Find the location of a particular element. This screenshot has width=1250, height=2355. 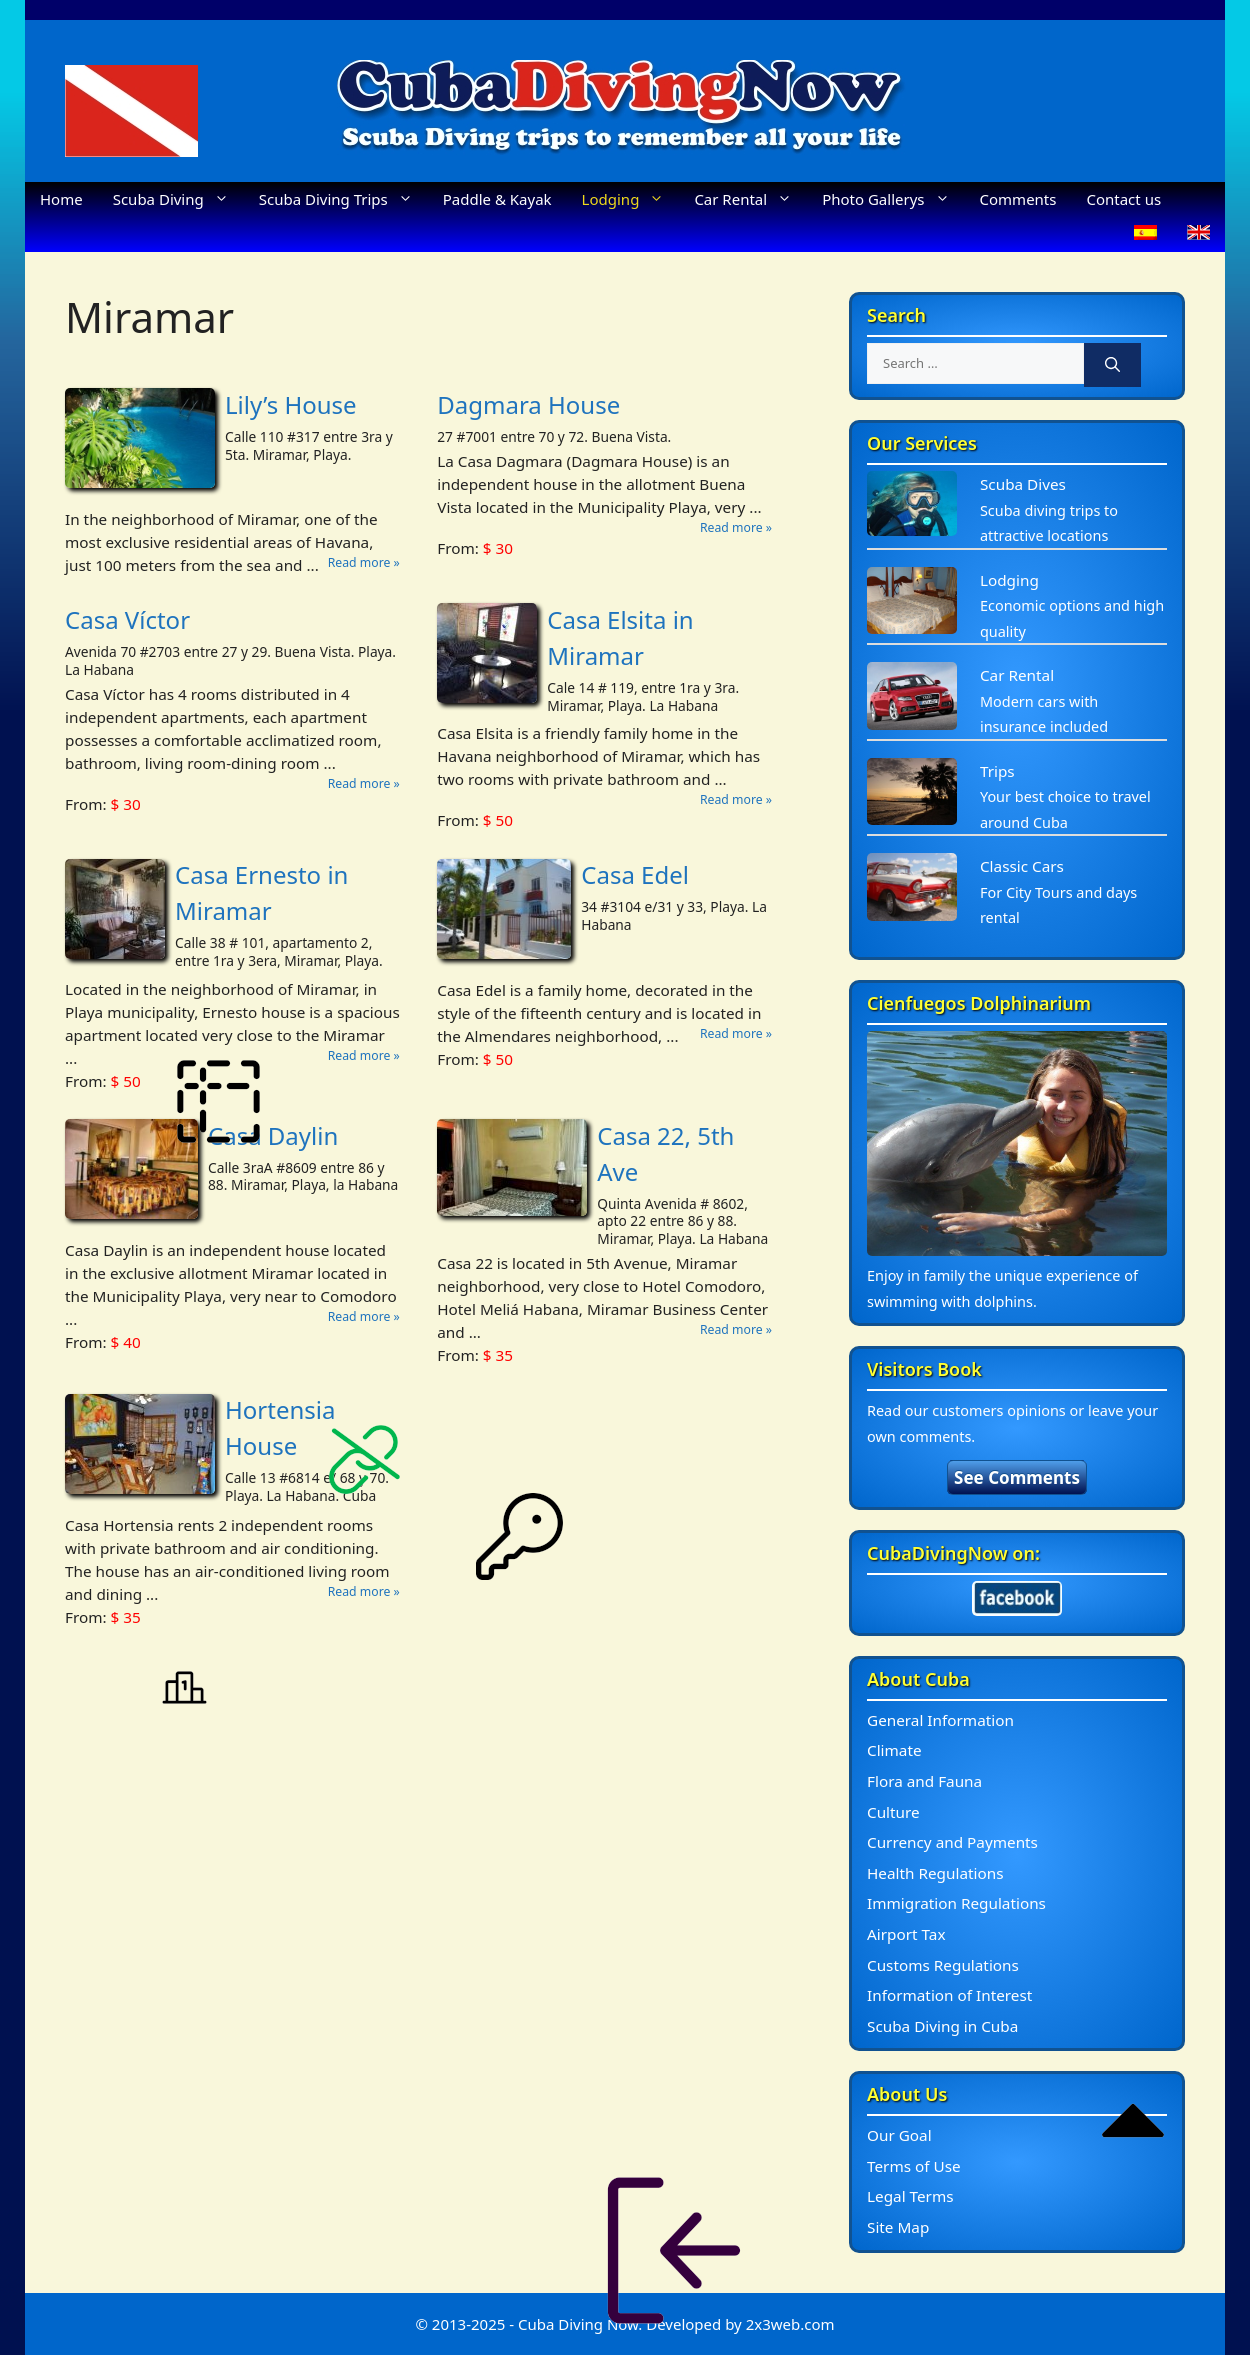

collapse an expanded section is located at coordinates (1133, 2120).